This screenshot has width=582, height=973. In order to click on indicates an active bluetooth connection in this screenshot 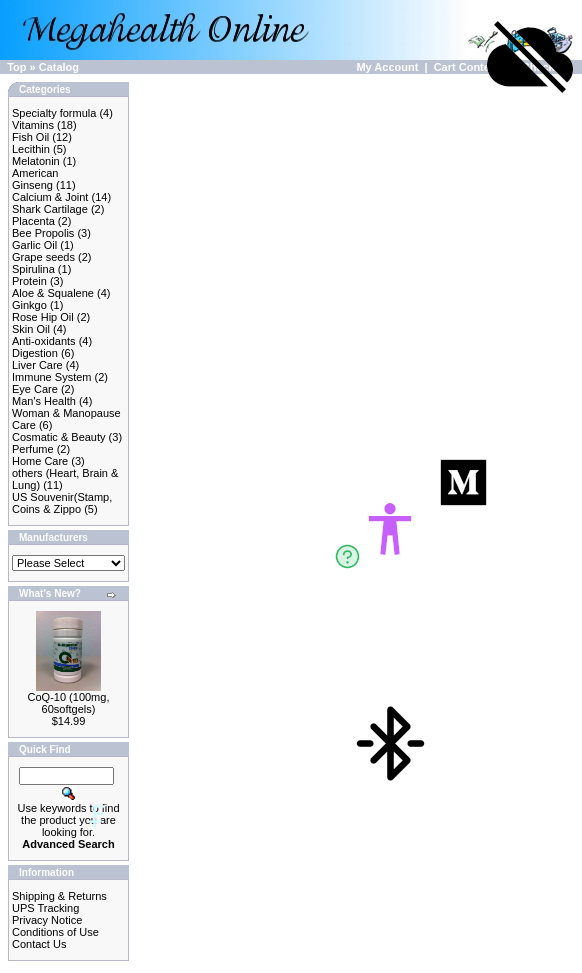, I will do `click(390, 743)`.